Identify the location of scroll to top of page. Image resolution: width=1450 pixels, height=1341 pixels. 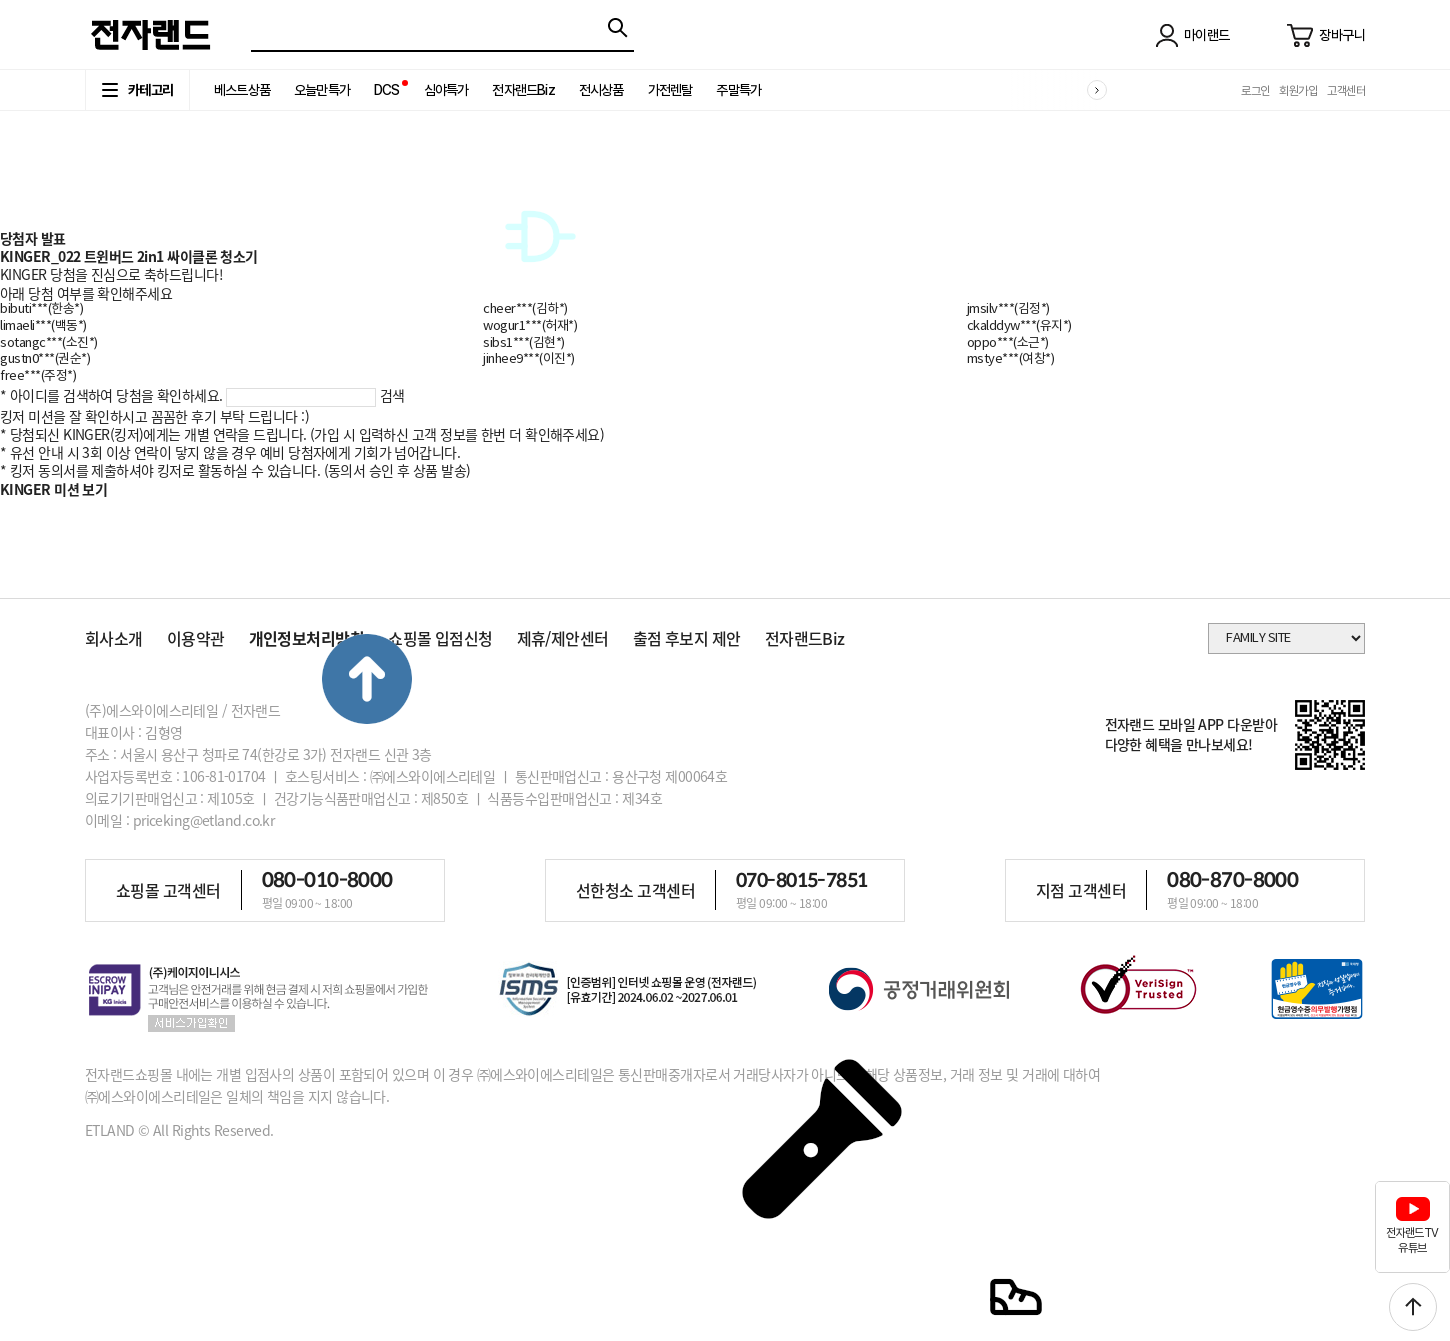
(367, 679).